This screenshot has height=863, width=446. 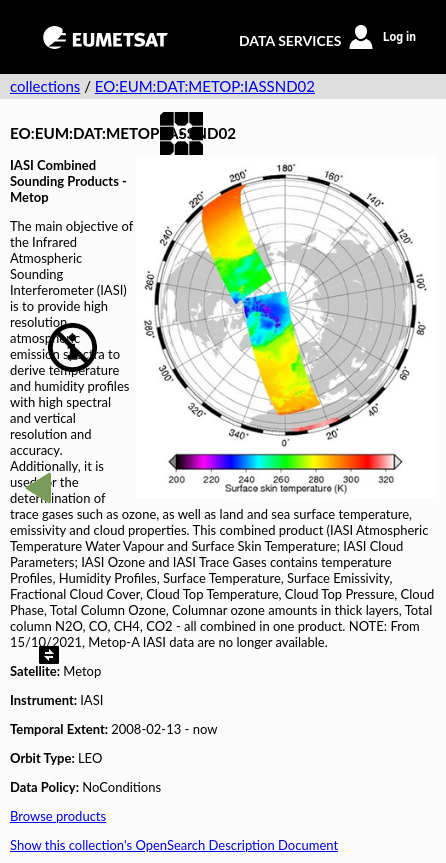 What do you see at coordinates (41, 488) in the screenshot?
I see `play media in reverse` at bounding box center [41, 488].